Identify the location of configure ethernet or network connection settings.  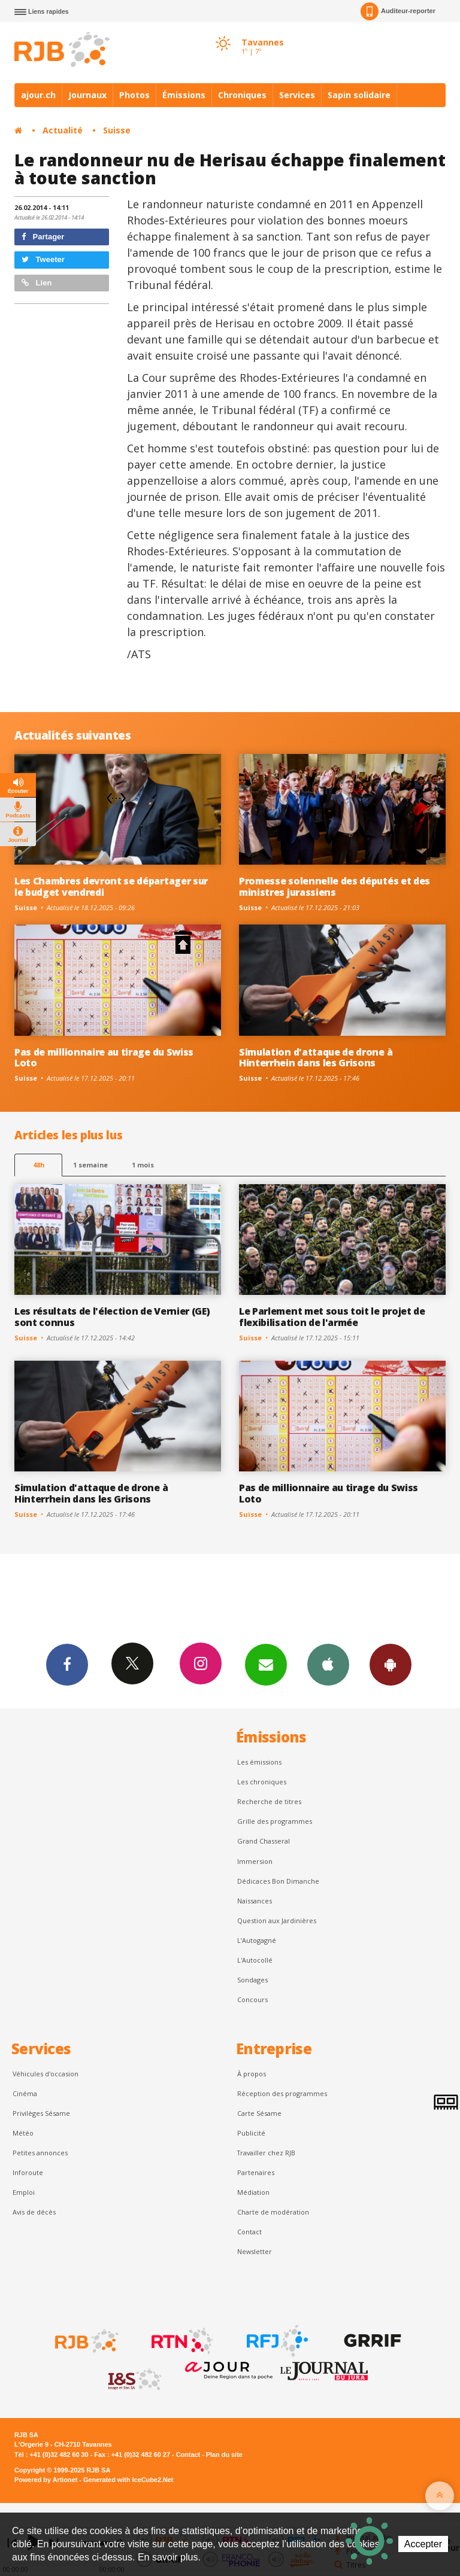
(116, 798).